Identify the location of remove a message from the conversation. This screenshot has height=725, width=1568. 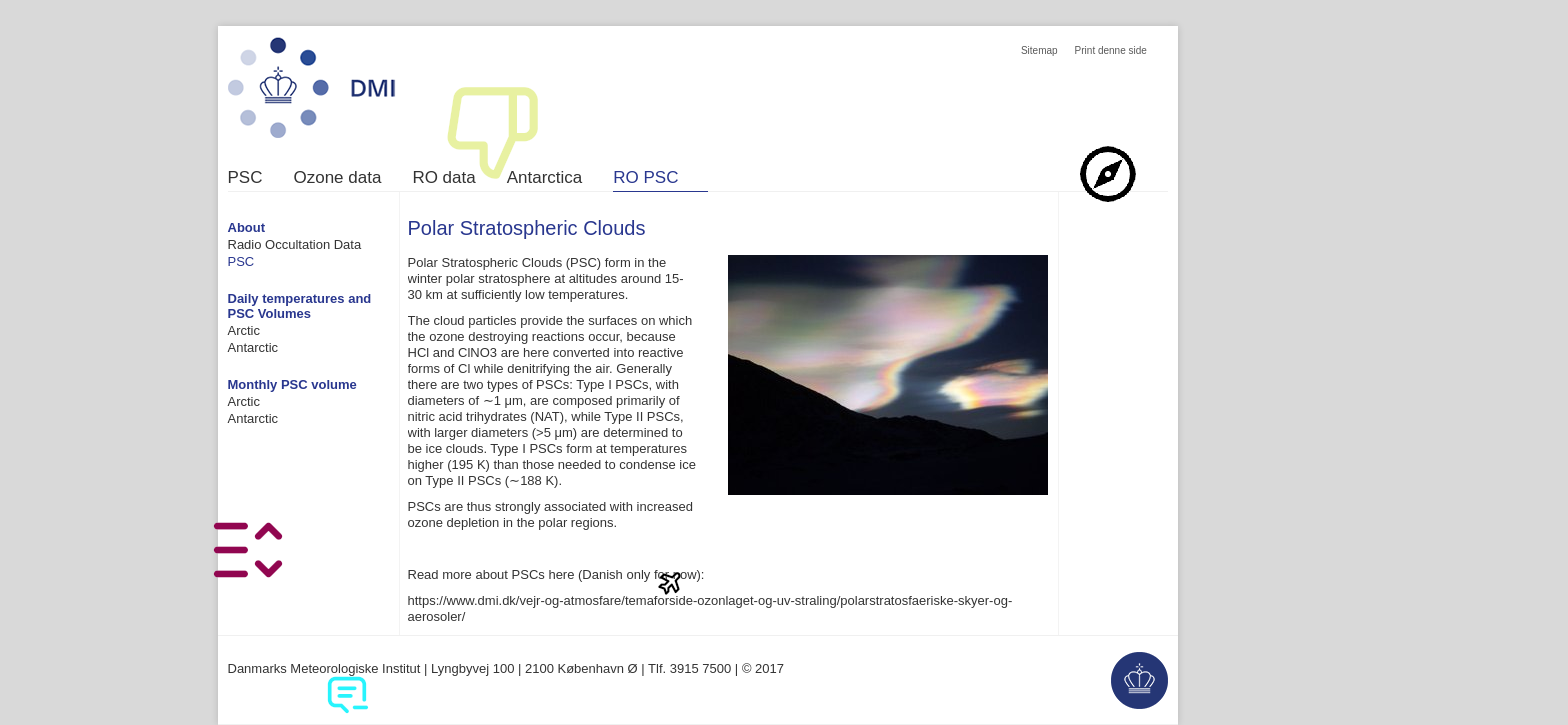
(347, 694).